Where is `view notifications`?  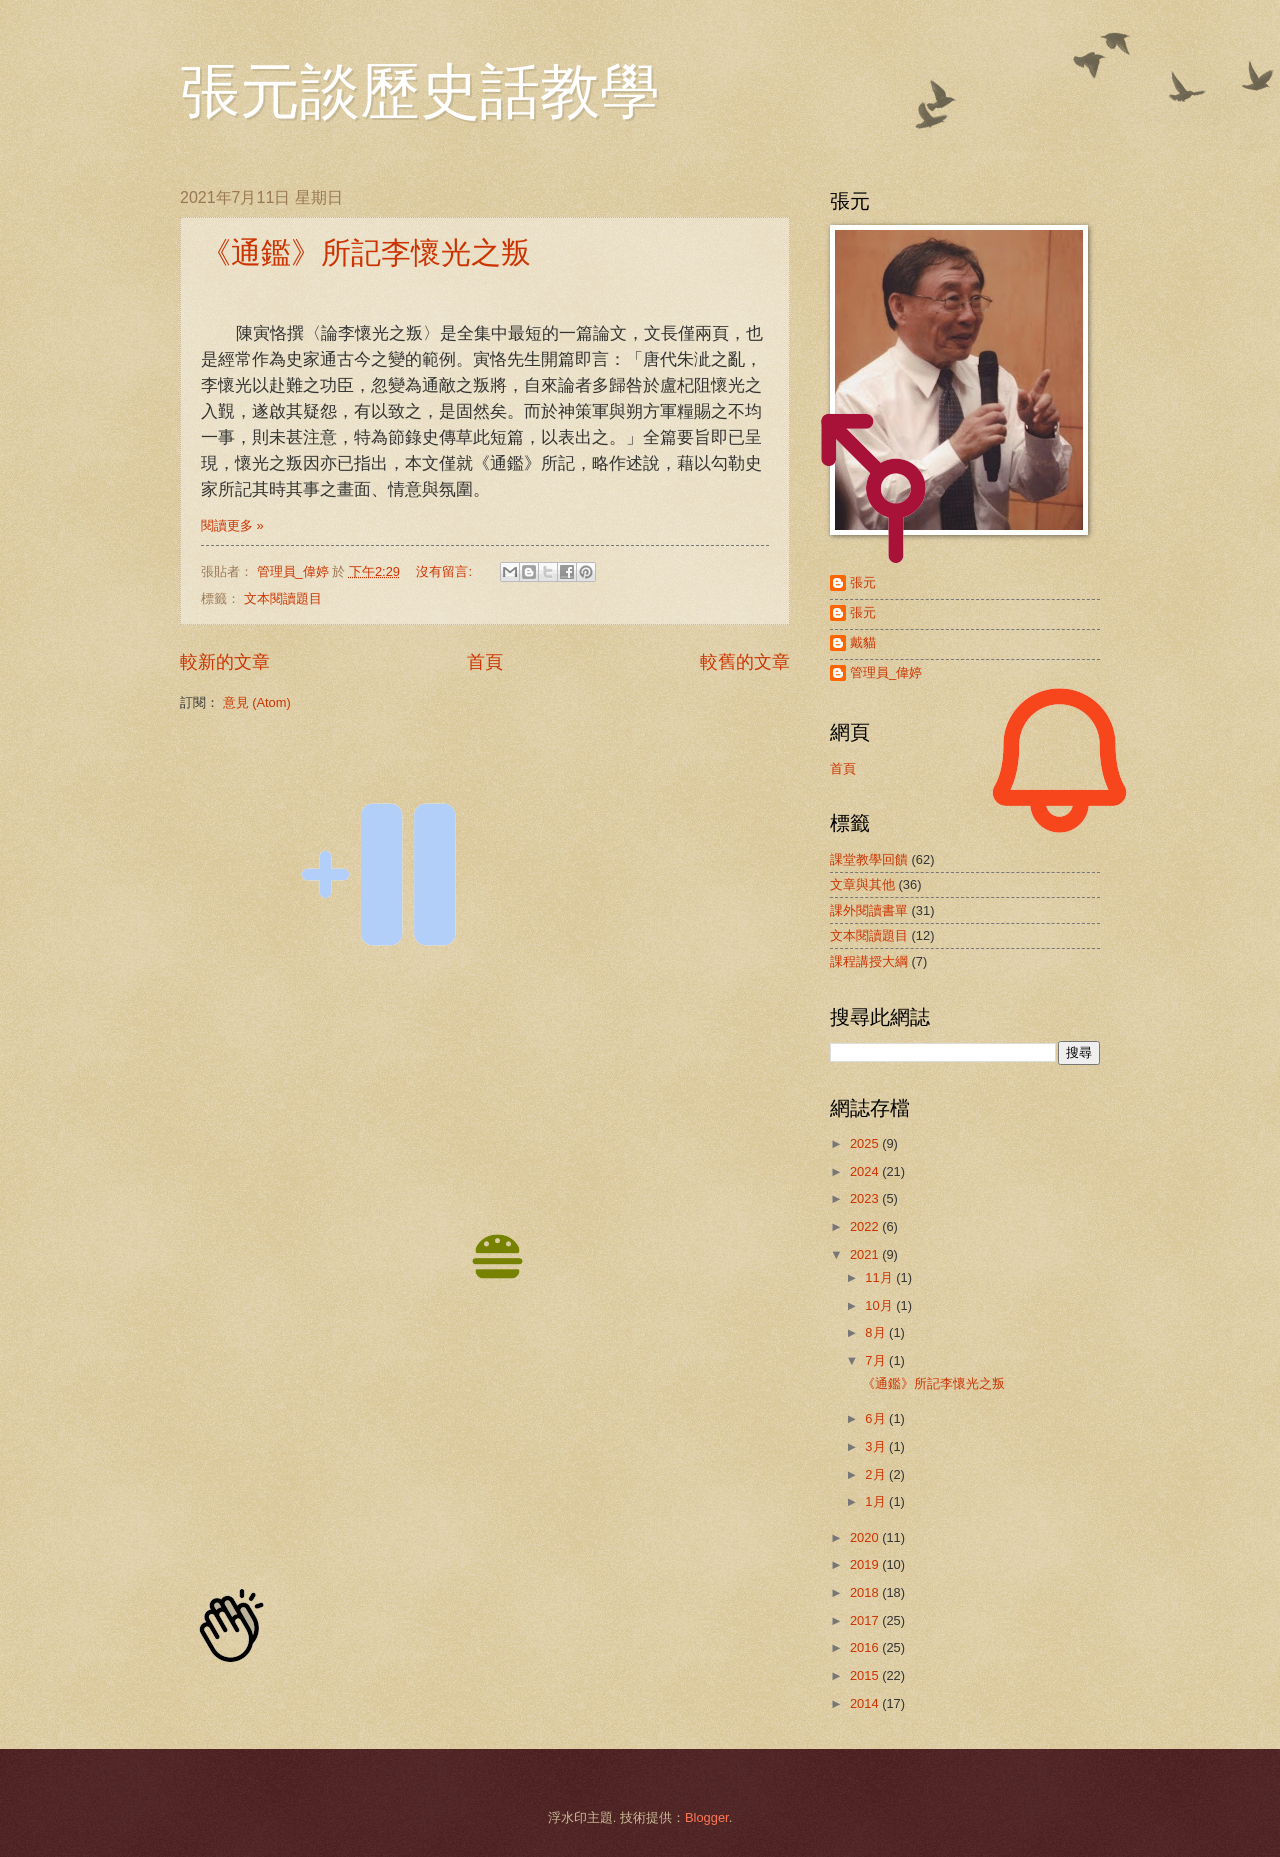
view notifications is located at coordinates (1059, 760).